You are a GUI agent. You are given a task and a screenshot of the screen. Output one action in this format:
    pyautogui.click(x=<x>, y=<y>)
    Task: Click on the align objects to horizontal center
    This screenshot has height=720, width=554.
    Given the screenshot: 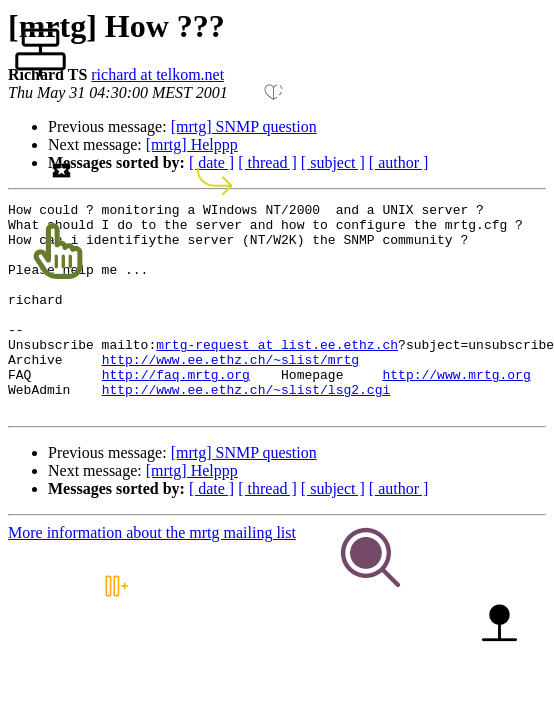 What is the action you would take?
    pyautogui.click(x=40, y=49)
    